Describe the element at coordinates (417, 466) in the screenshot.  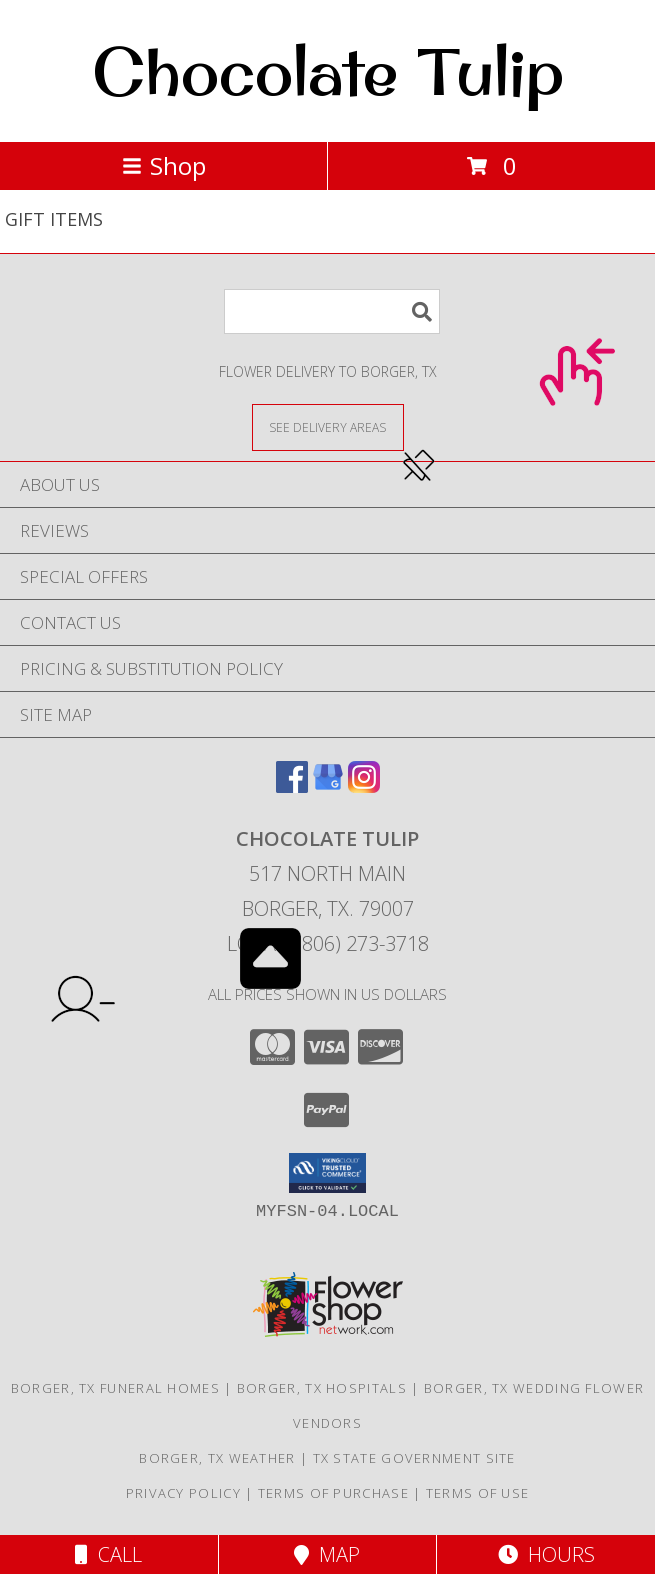
I see `unpin this item` at that location.